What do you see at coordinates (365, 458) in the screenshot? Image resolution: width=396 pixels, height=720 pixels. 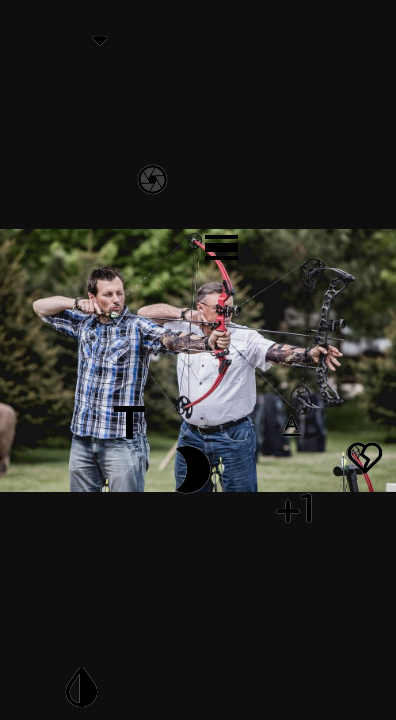 I see `remove from favorites` at bounding box center [365, 458].